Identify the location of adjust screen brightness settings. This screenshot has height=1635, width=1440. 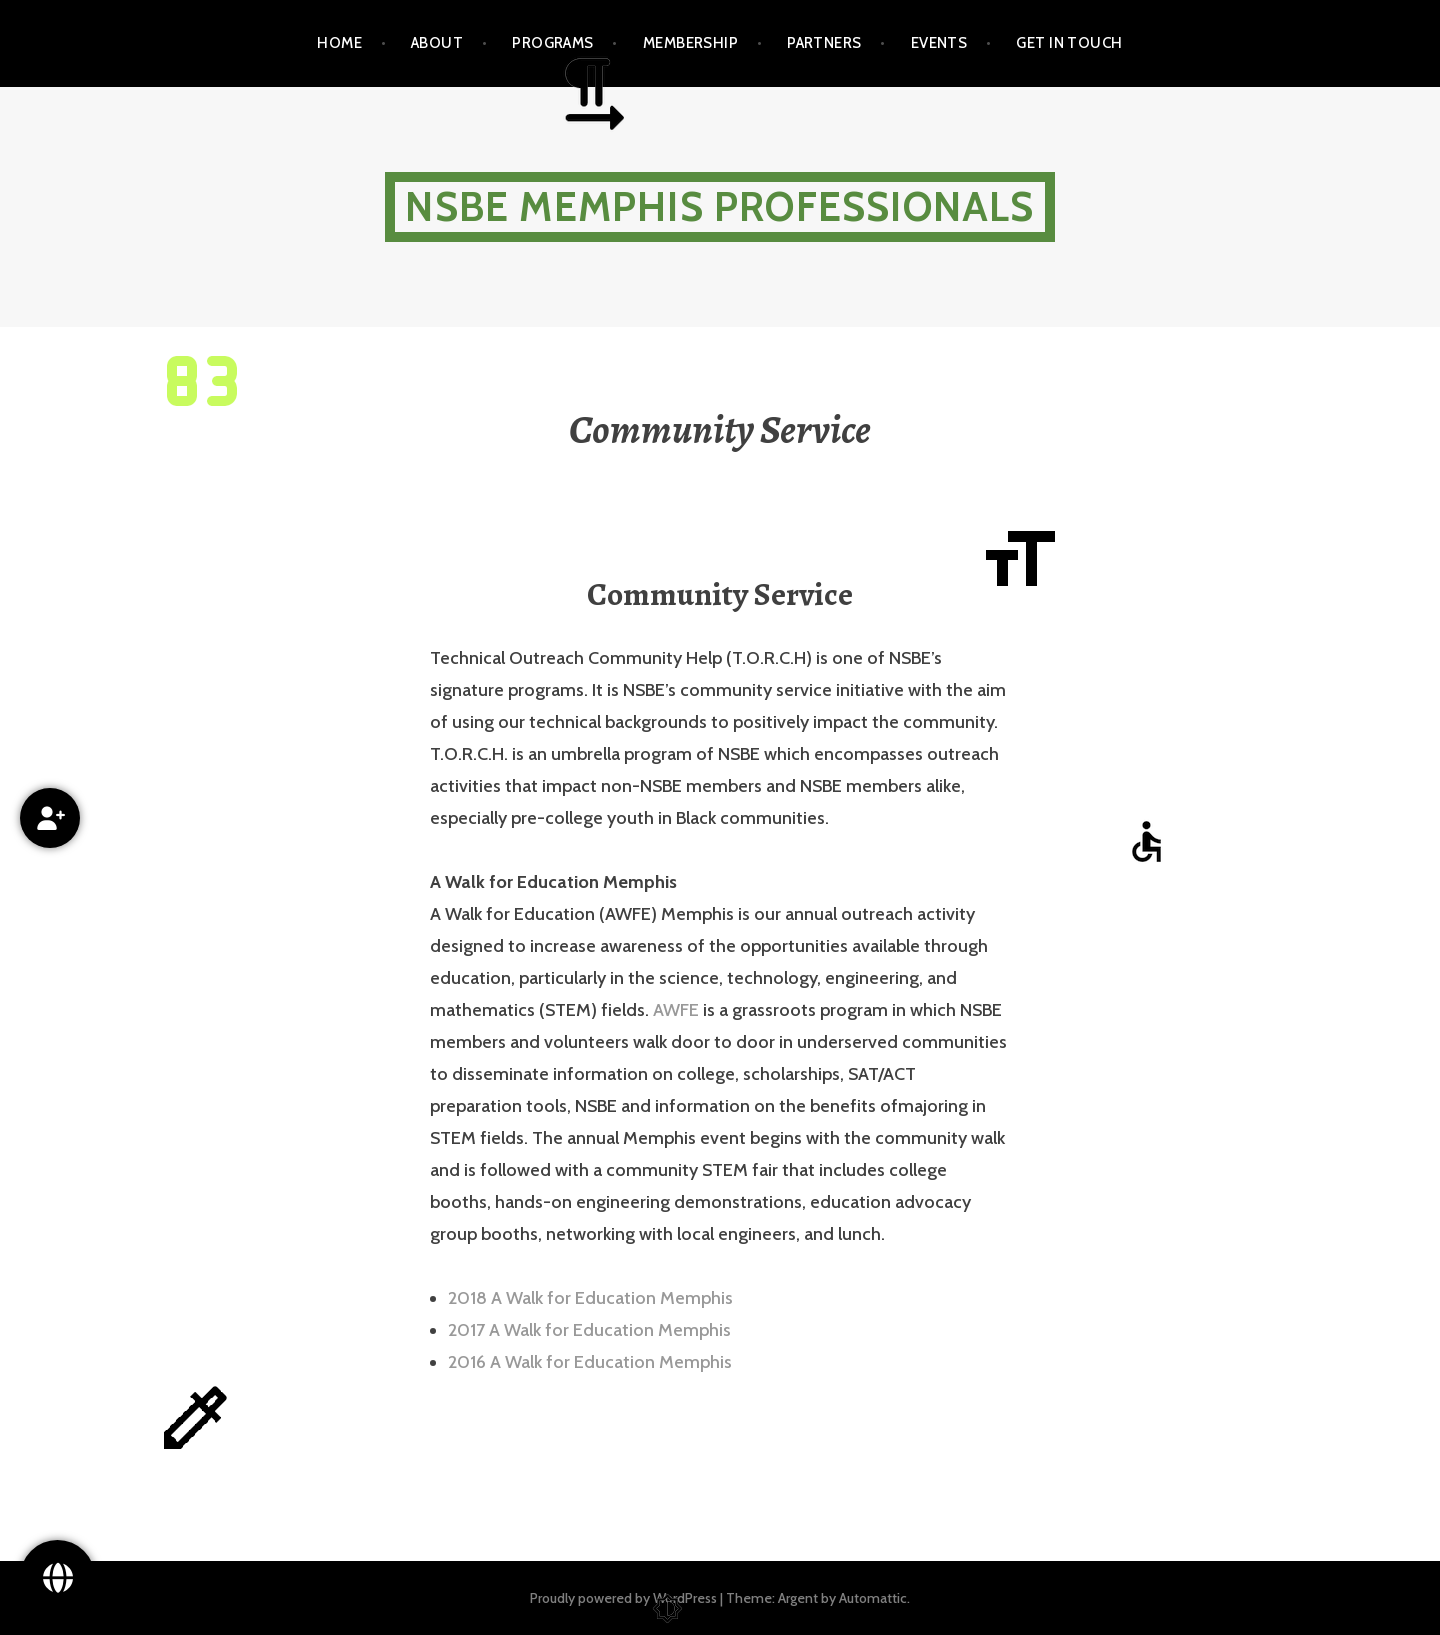
(667, 1608).